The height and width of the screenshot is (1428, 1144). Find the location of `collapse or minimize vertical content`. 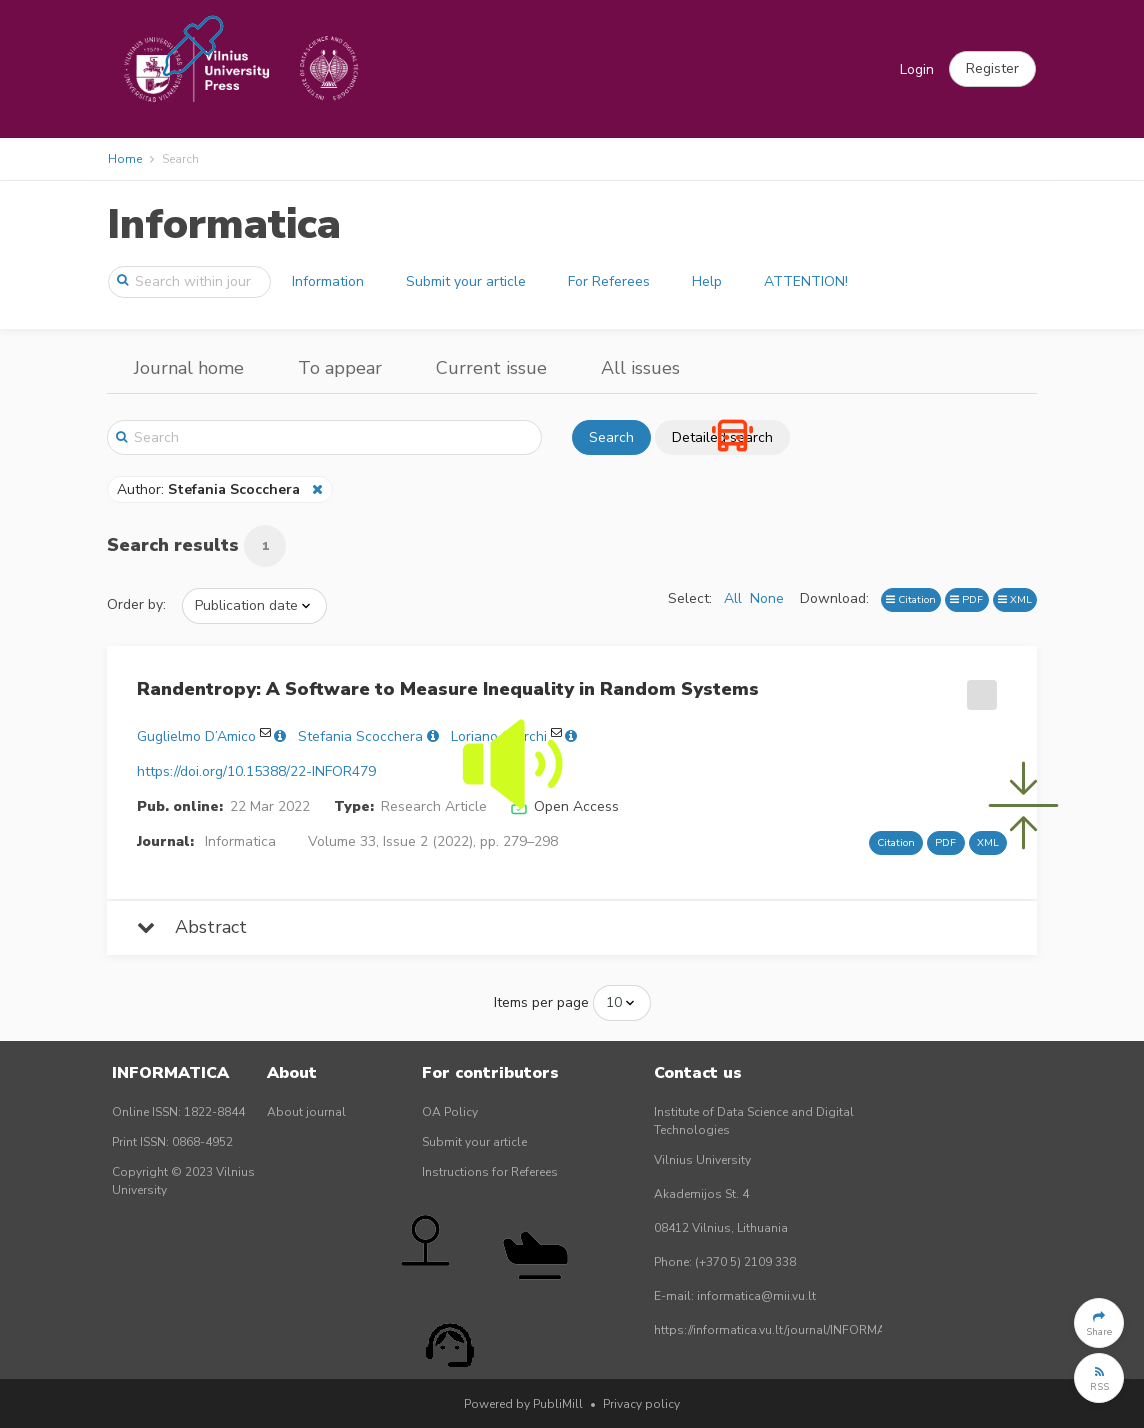

collapse or minimize vertical content is located at coordinates (1023, 805).